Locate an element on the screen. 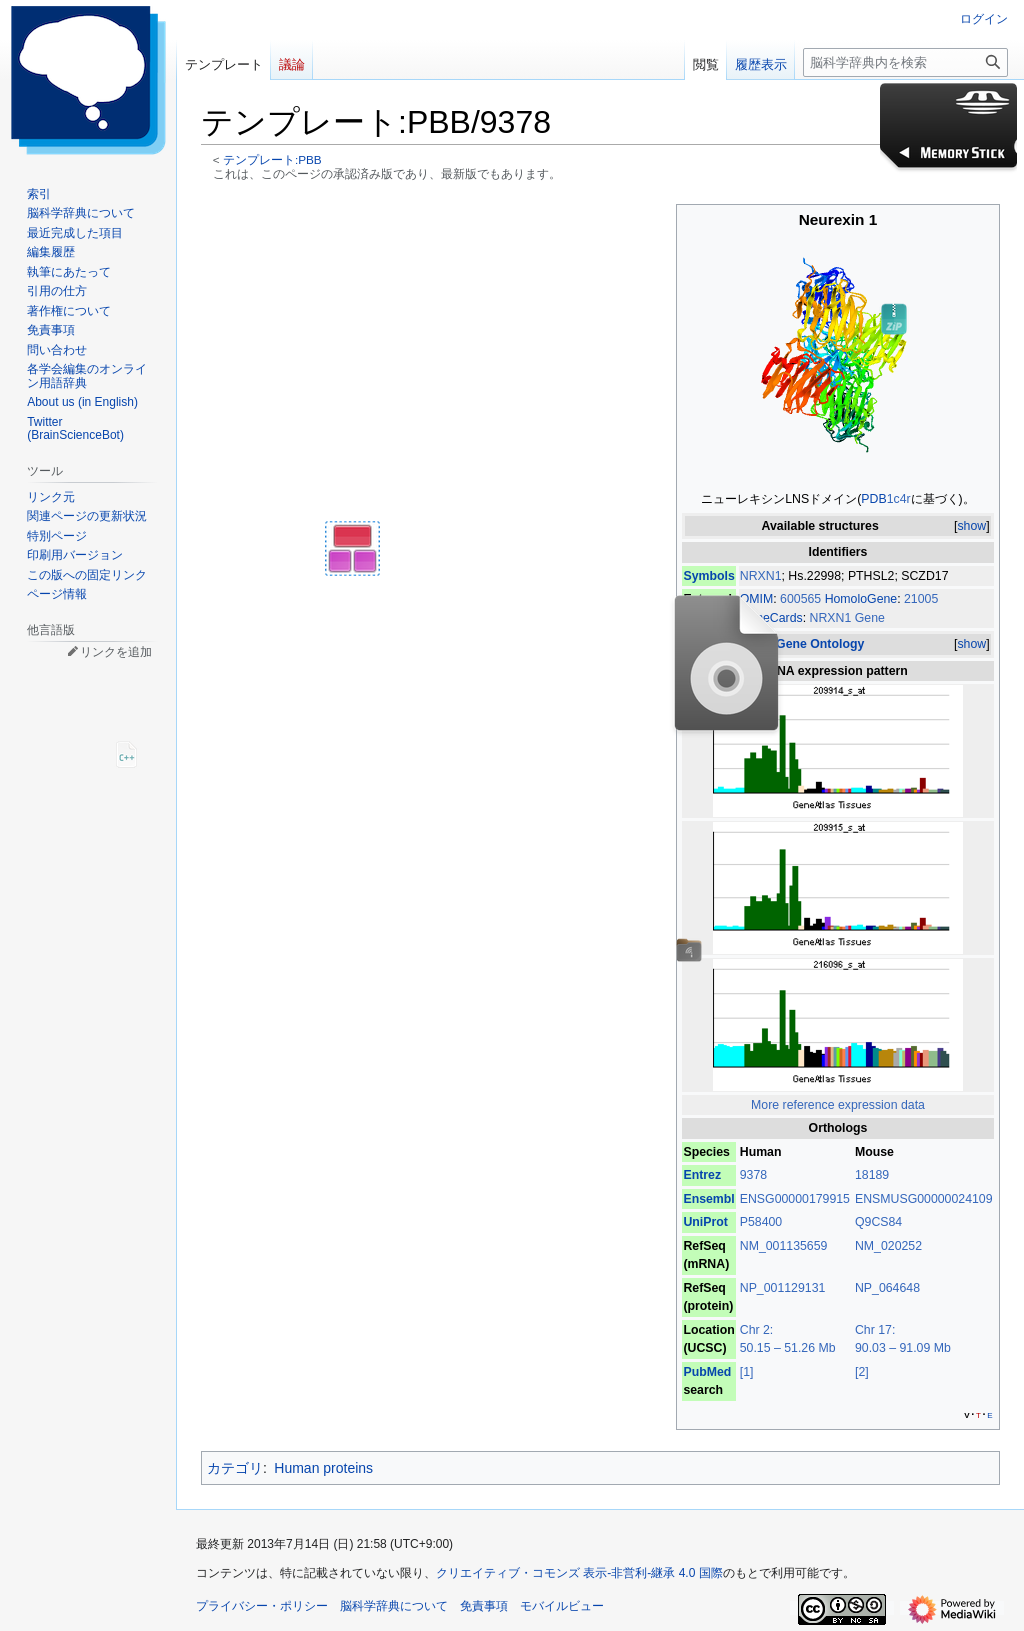 This screenshot has height=1631, width=1024. a CD or disc image file is located at coordinates (726, 665).